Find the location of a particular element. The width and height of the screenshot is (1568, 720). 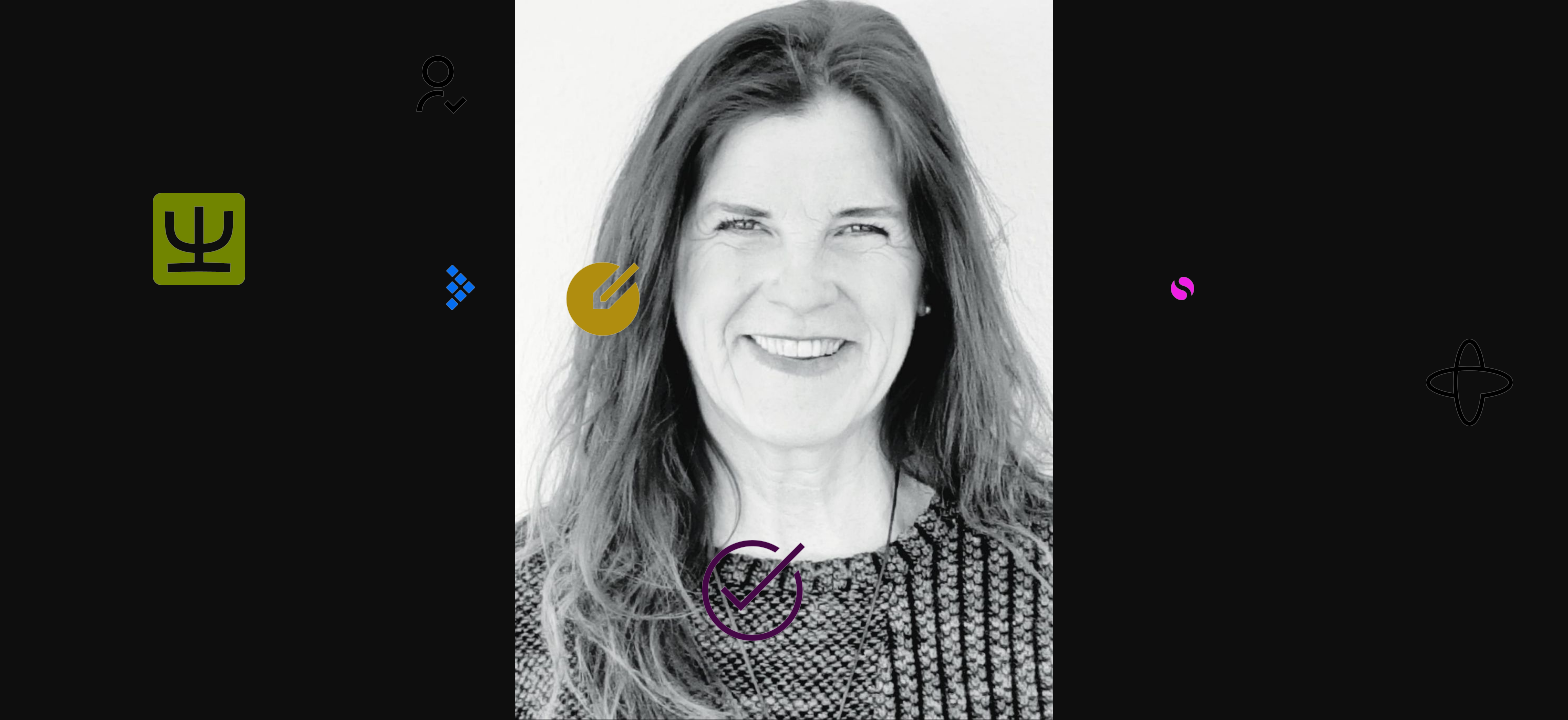

edit your profile is located at coordinates (603, 299).